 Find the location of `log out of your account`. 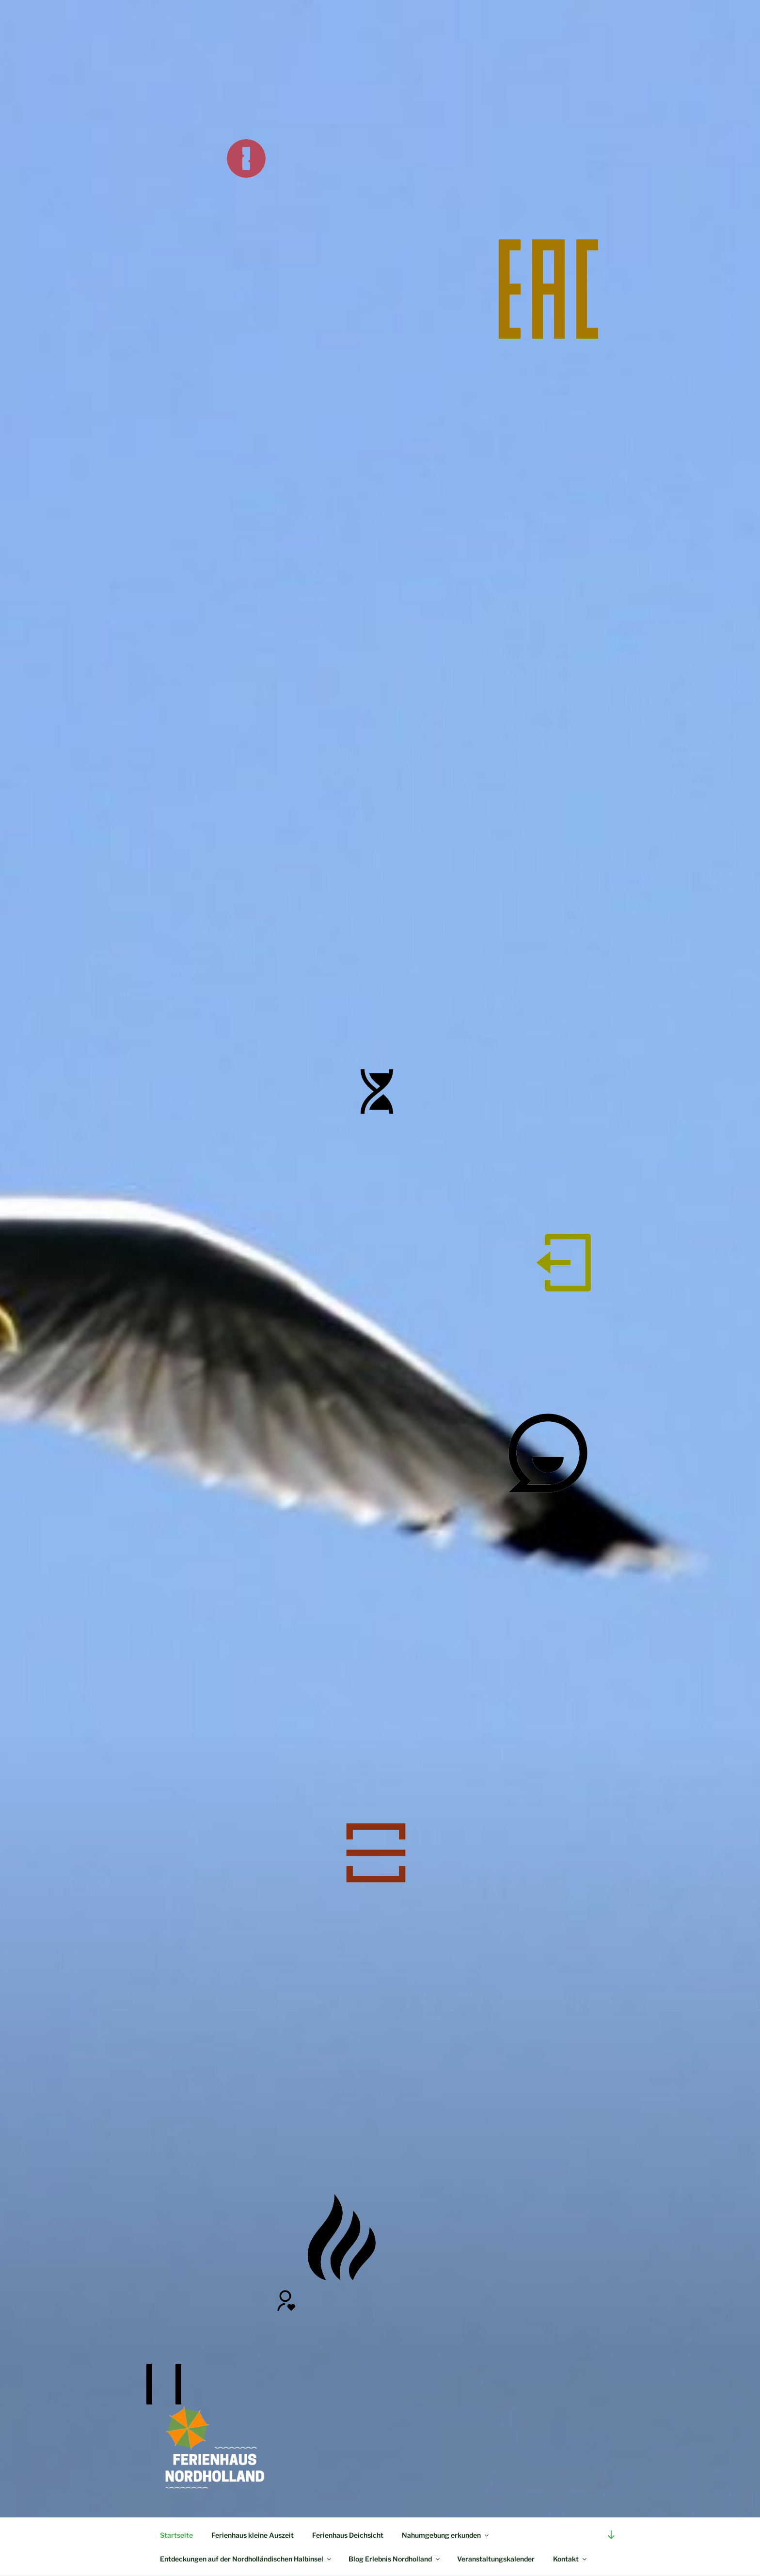

log out of your account is located at coordinates (568, 1262).